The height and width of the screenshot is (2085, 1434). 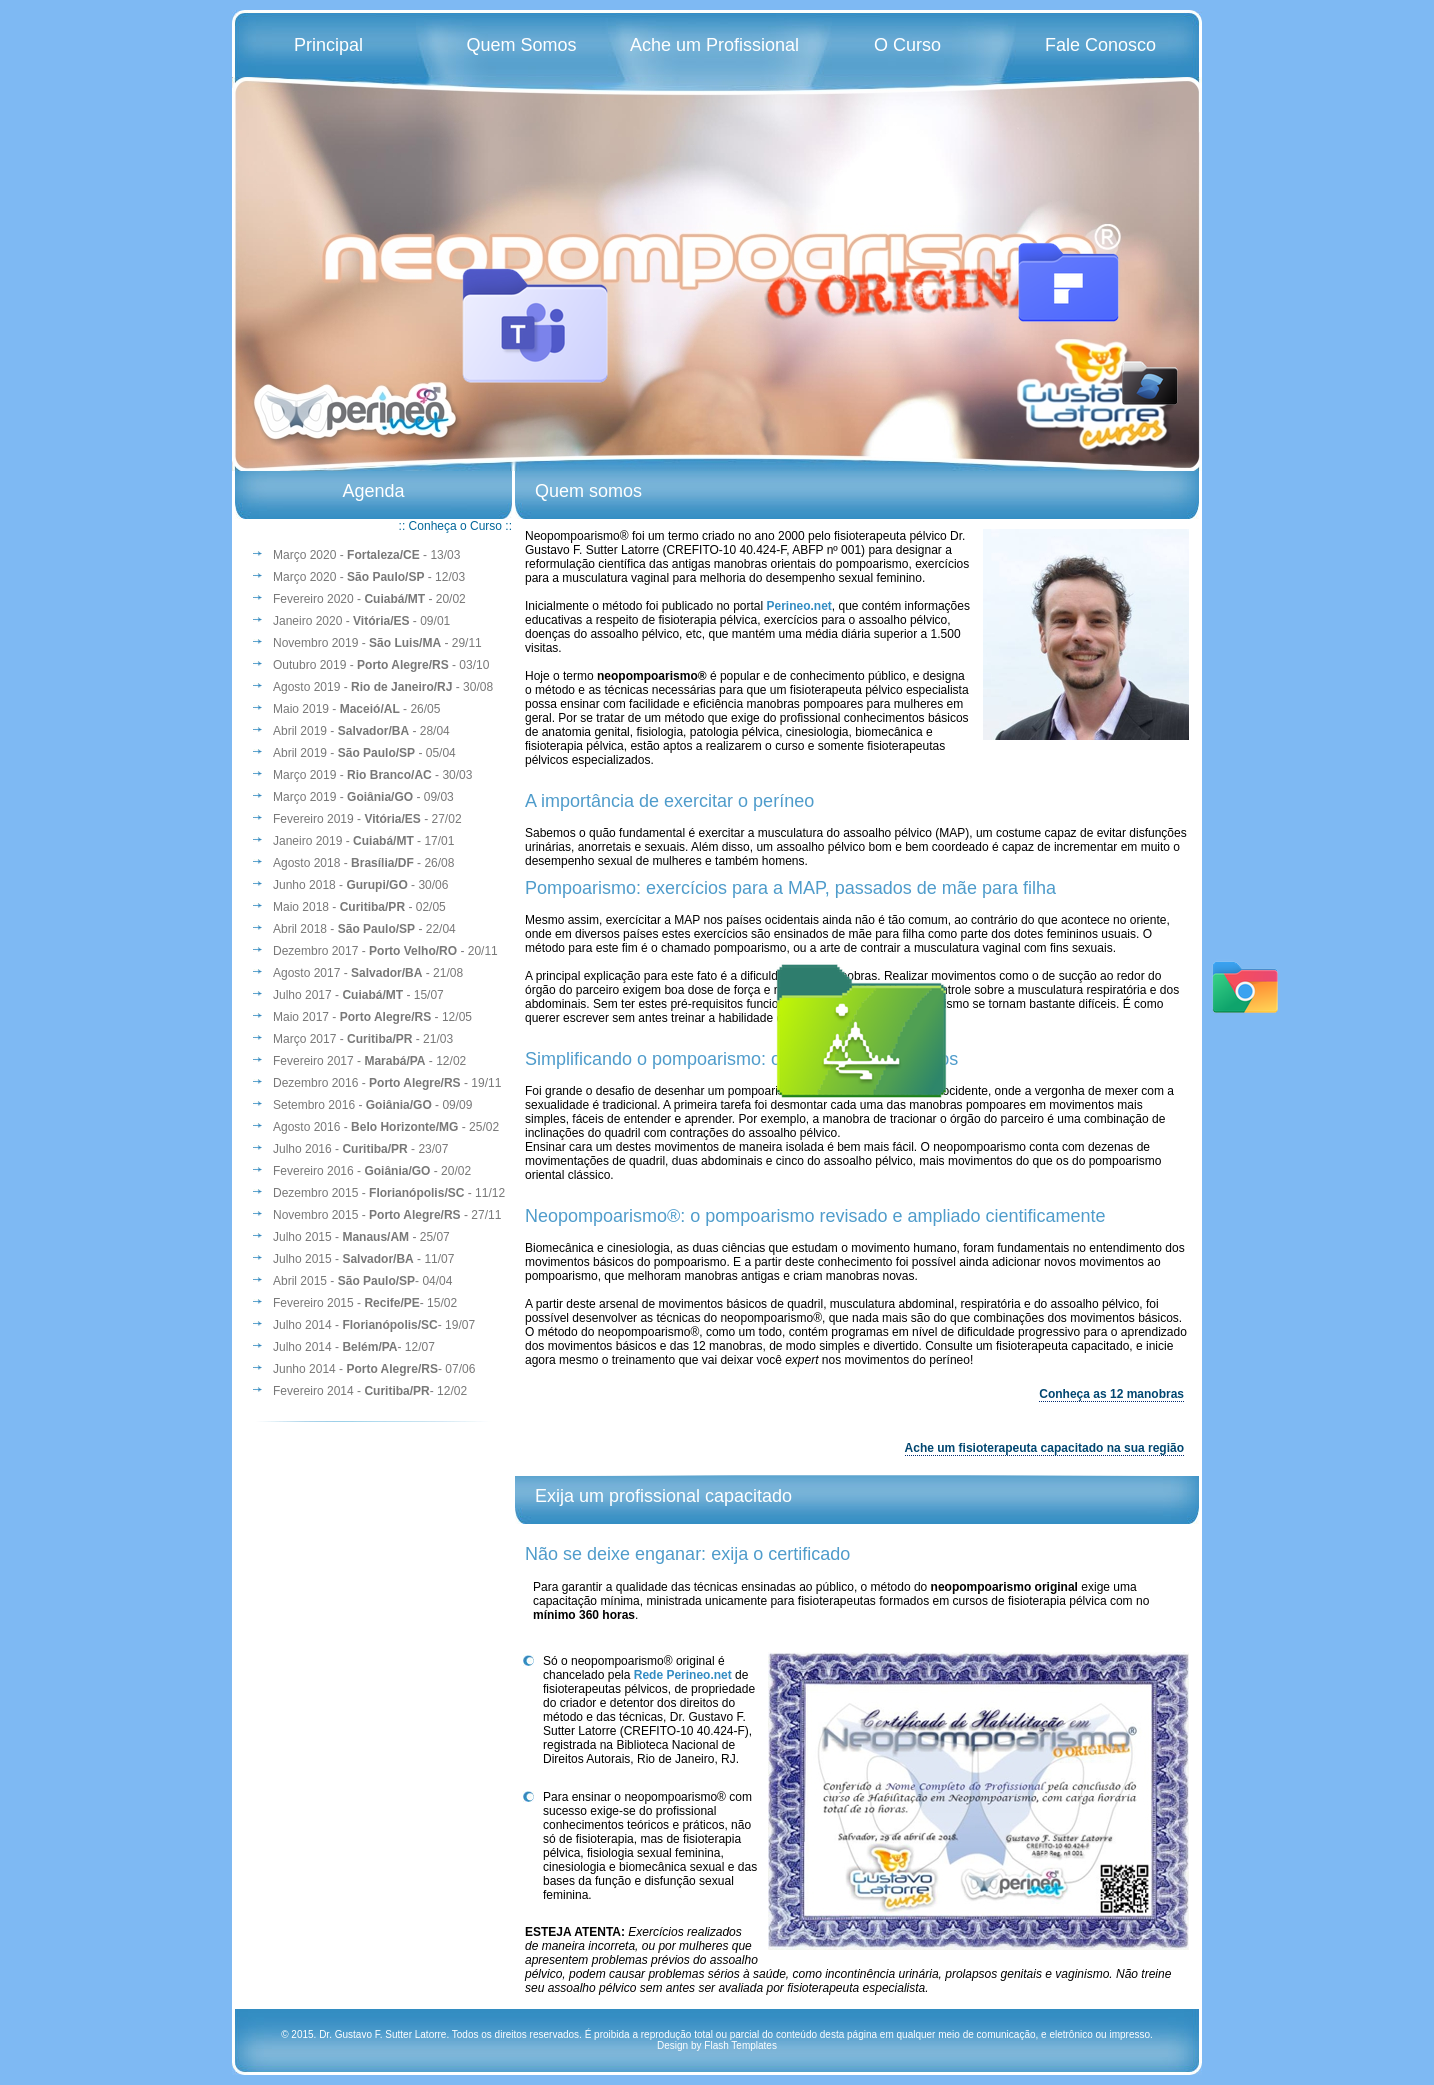 I want to click on open wondershare pdfreader documents folder, so click(x=1068, y=285).